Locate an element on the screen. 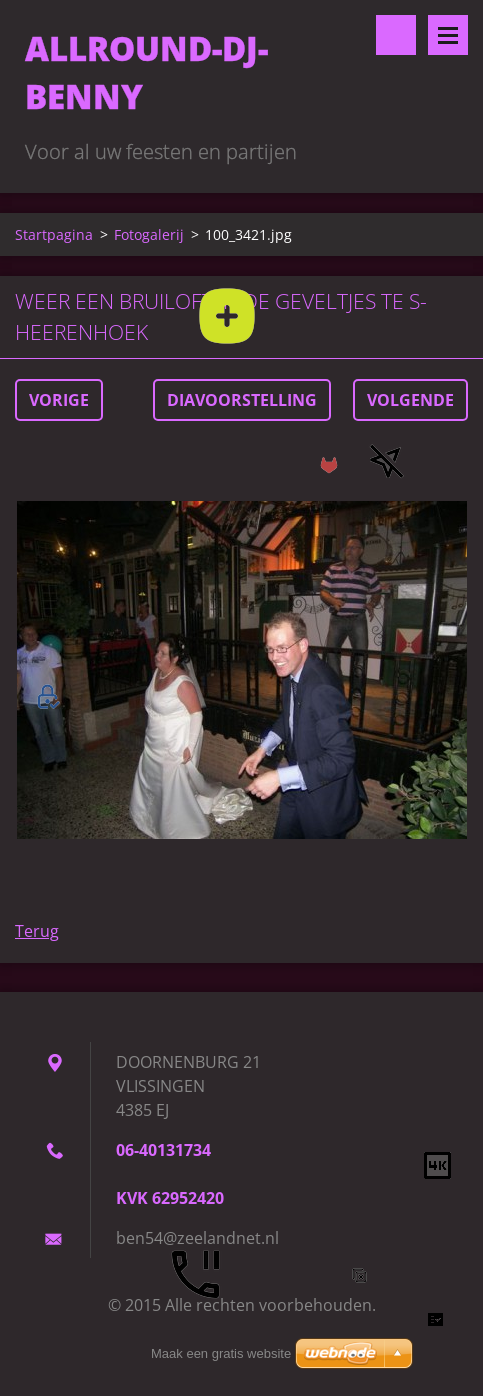  open gitlab repository is located at coordinates (329, 465).